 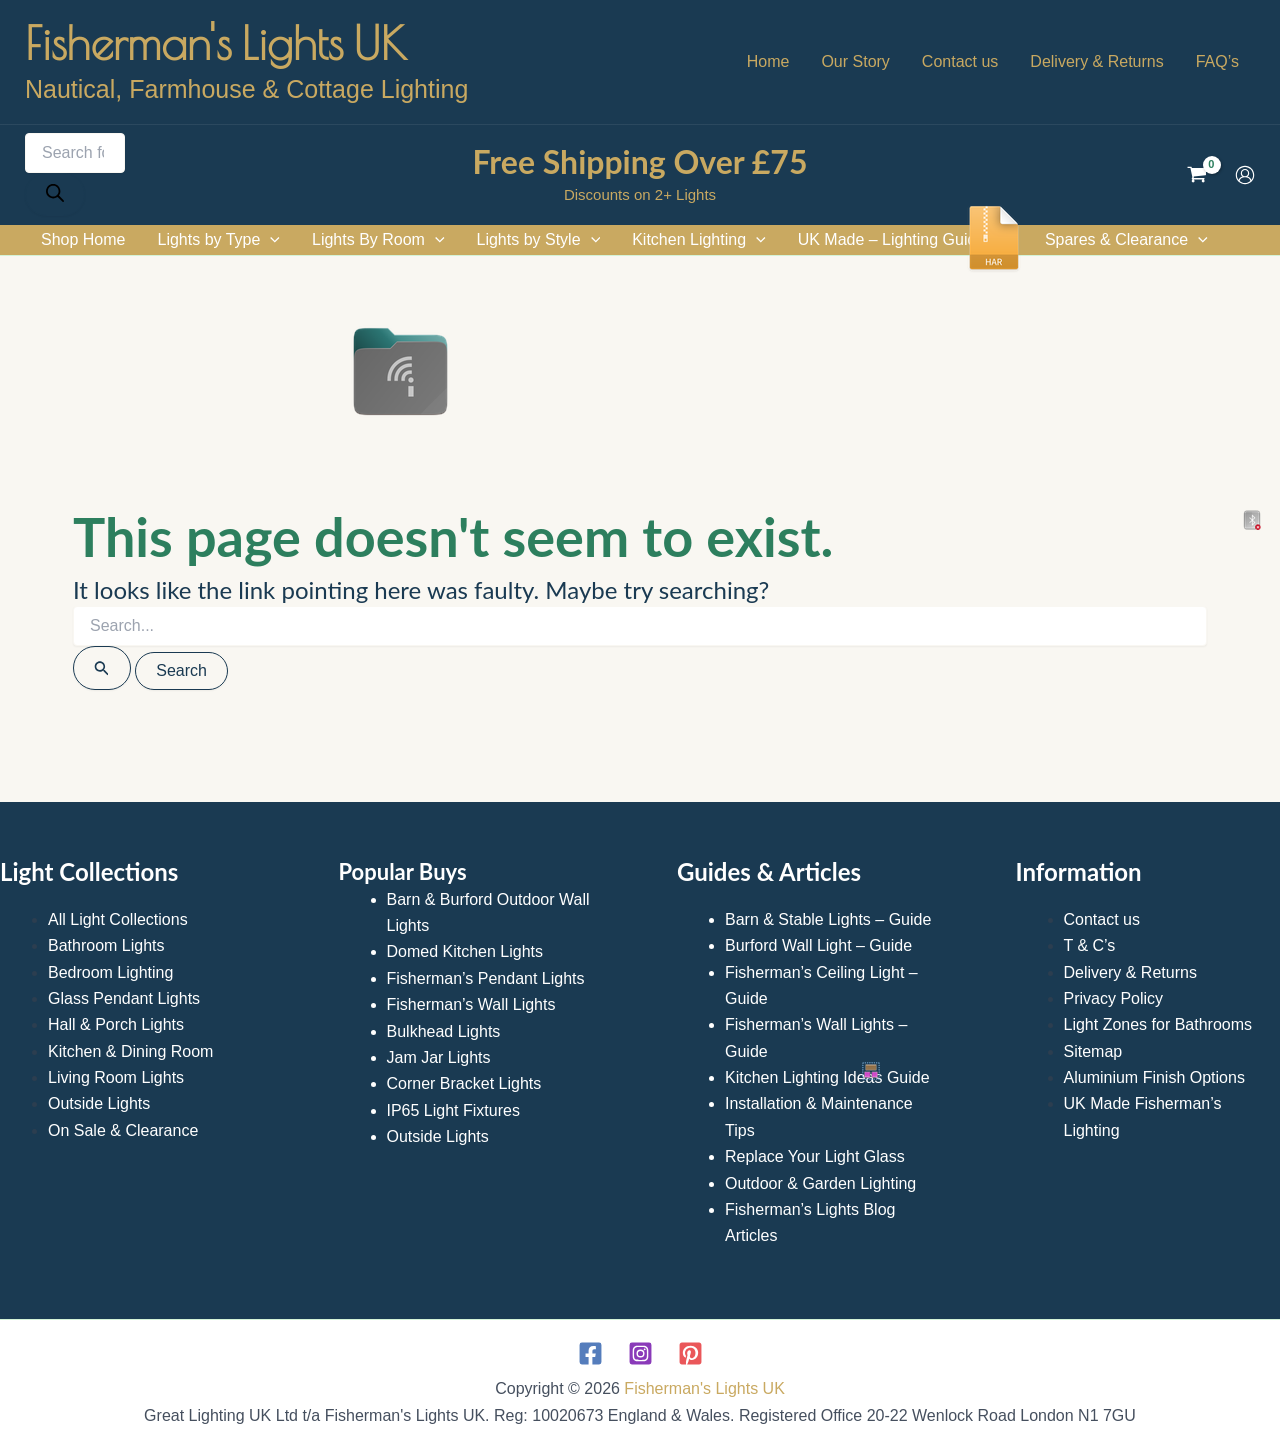 I want to click on open insync cloud sync folder, so click(x=400, y=371).